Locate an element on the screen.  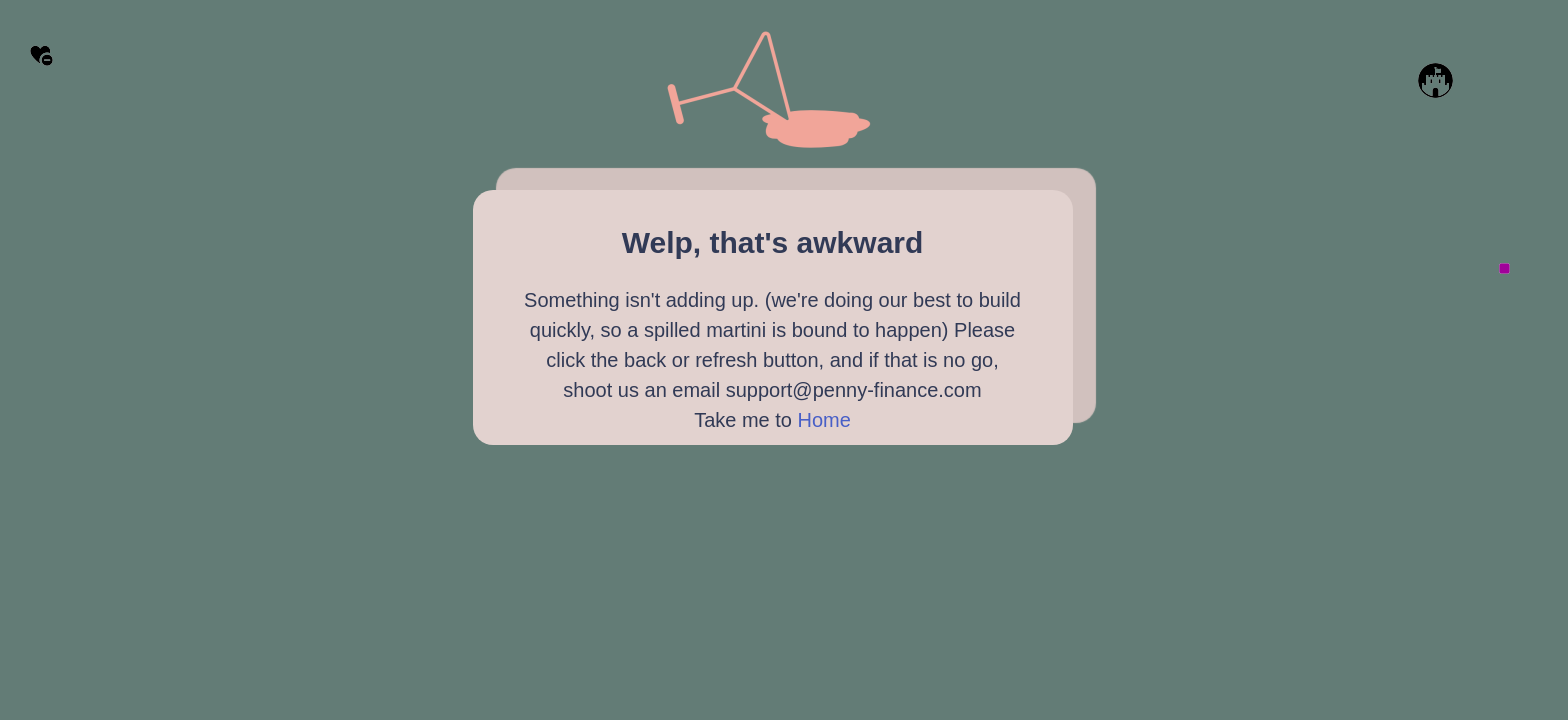
fort awesome brand logo is located at coordinates (1435, 80).